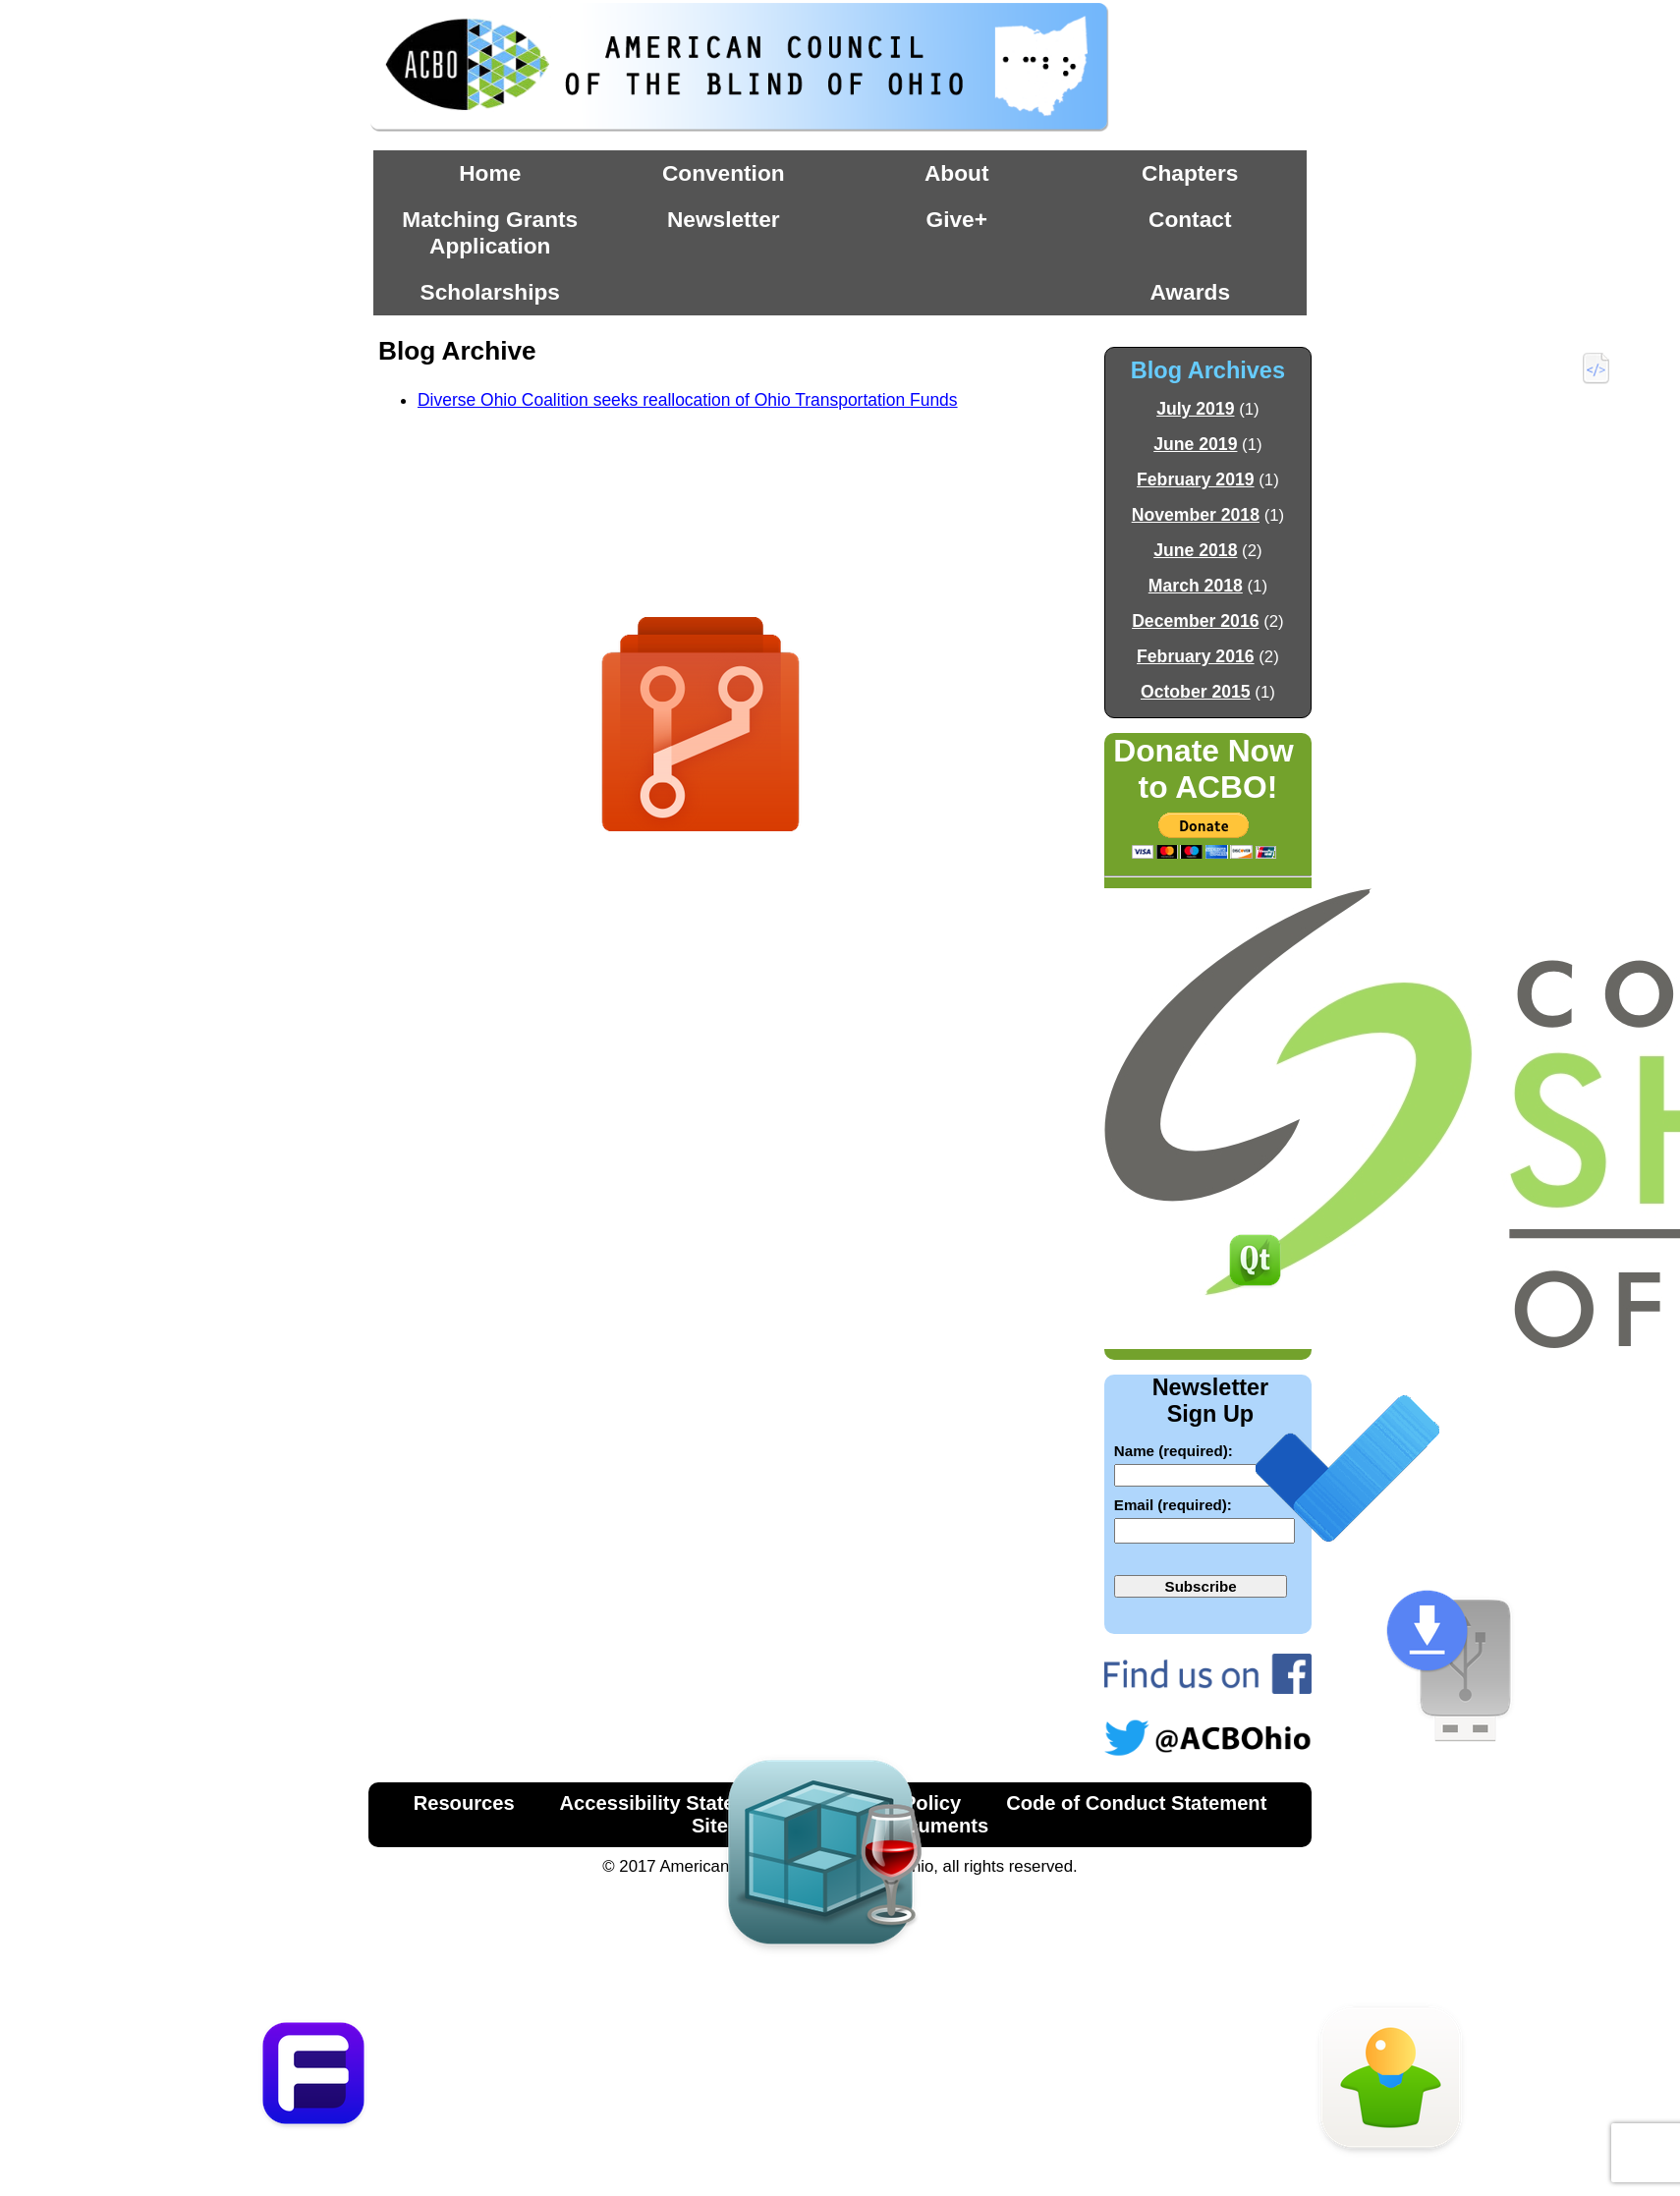 Image resolution: width=1680 pixels, height=2196 pixels. What do you see at coordinates (1596, 367) in the screenshot?
I see `open an html document` at bounding box center [1596, 367].